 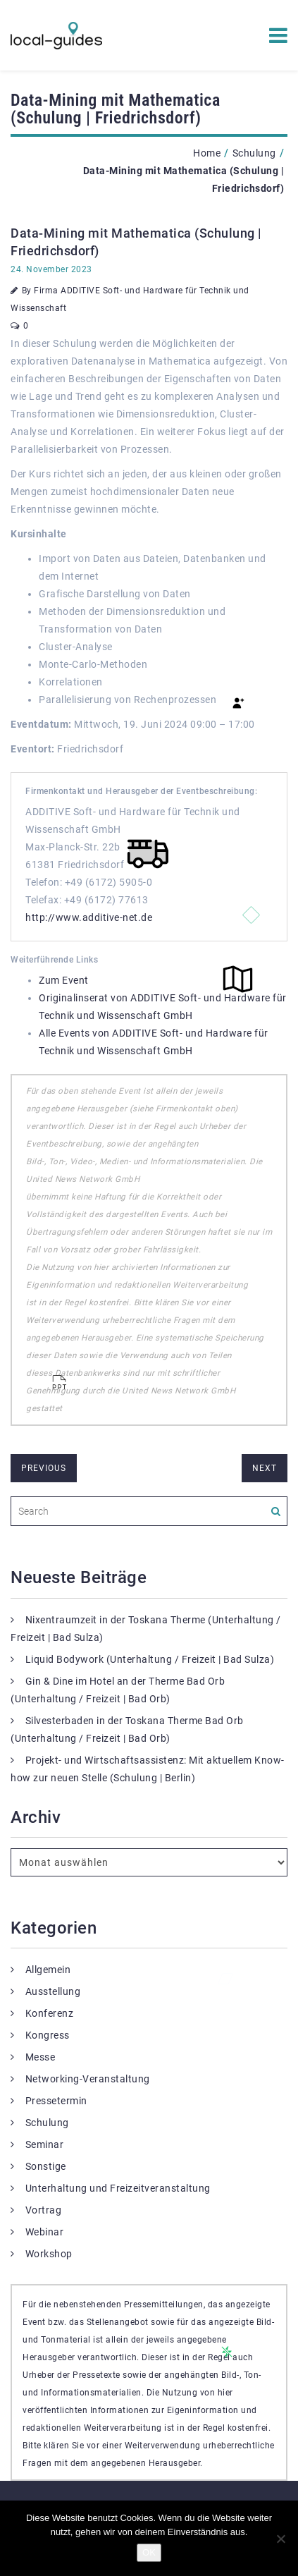 I want to click on flash or lightning feature disabled, so click(x=227, y=2352).